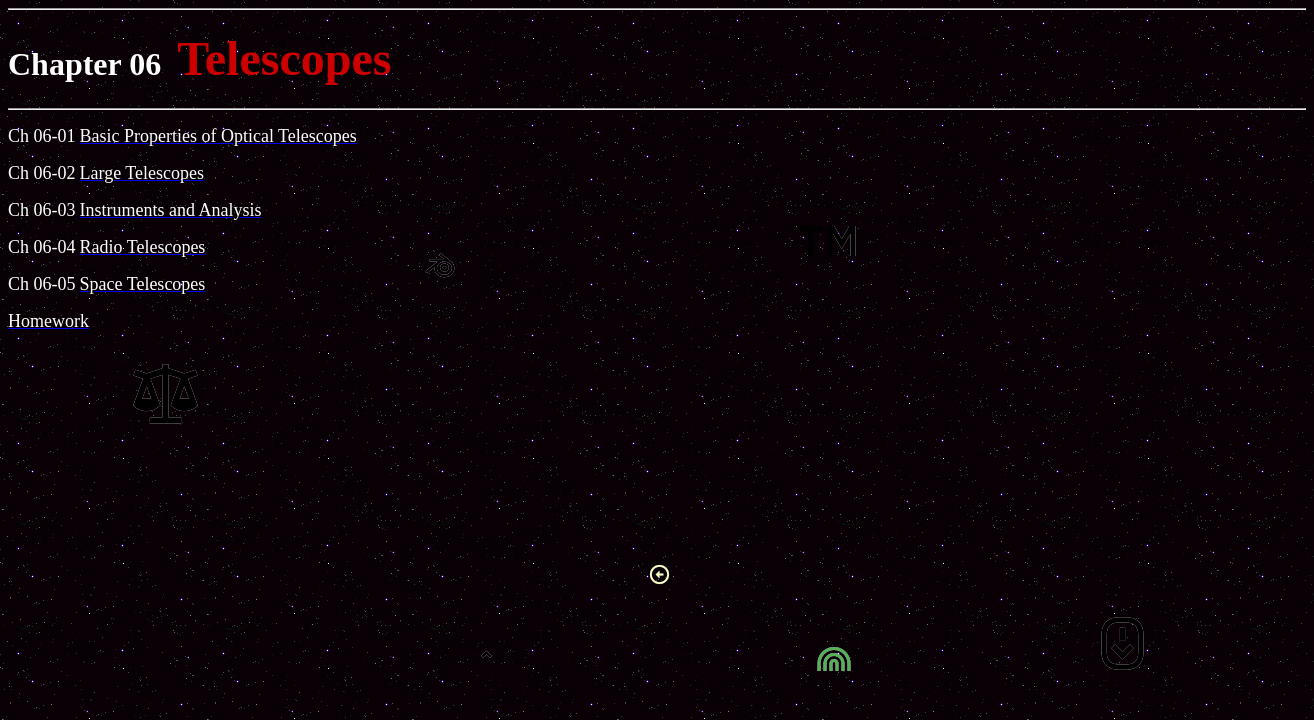  Describe the element at coordinates (828, 241) in the screenshot. I see `indicates trademarked content or branding` at that location.